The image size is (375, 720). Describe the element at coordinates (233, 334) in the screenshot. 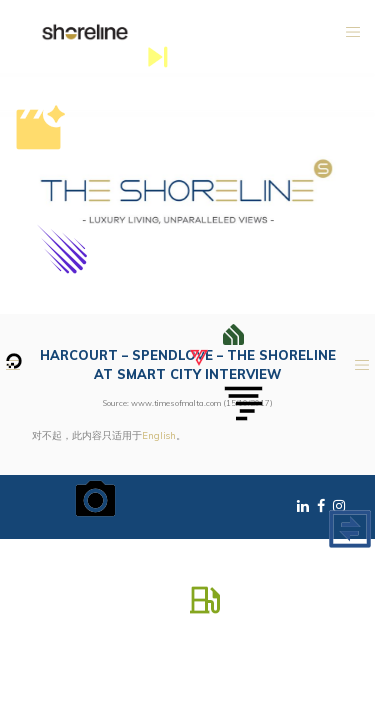

I see `open the kasa smart home app` at that location.